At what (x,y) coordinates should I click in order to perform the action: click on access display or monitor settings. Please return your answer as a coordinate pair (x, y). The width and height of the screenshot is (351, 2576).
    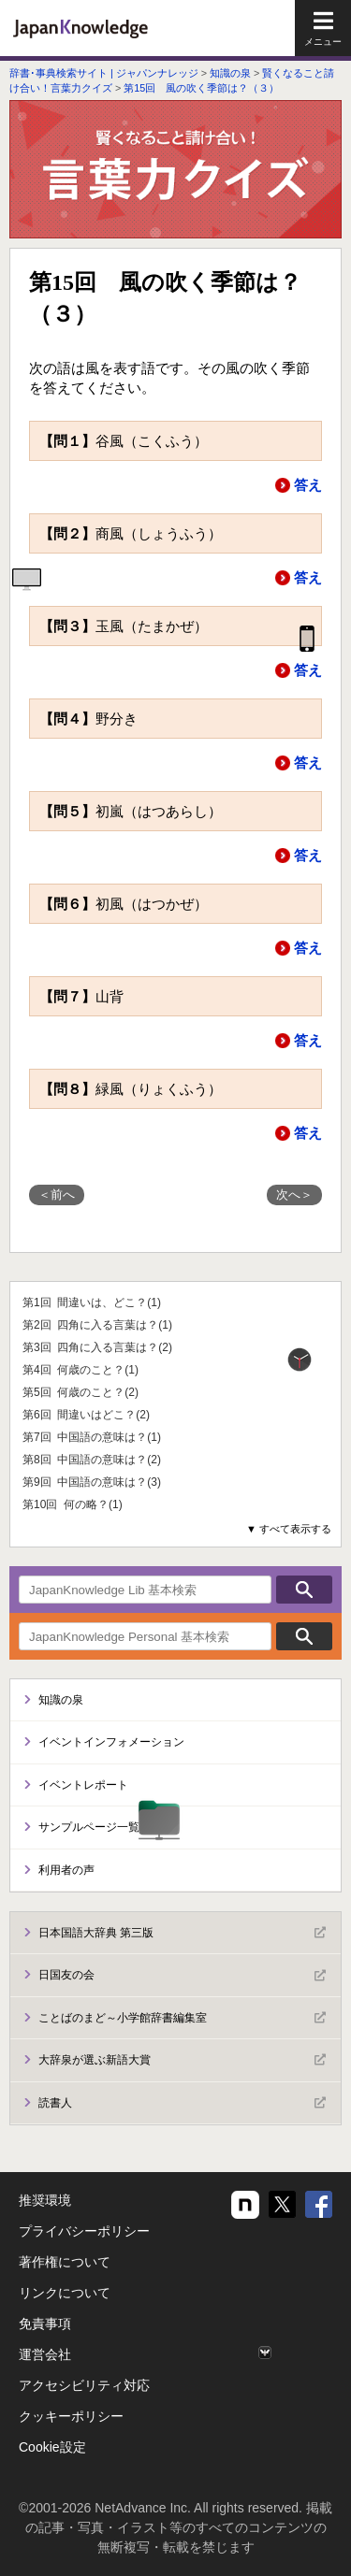
    Looking at the image, I should click on (26, 579).